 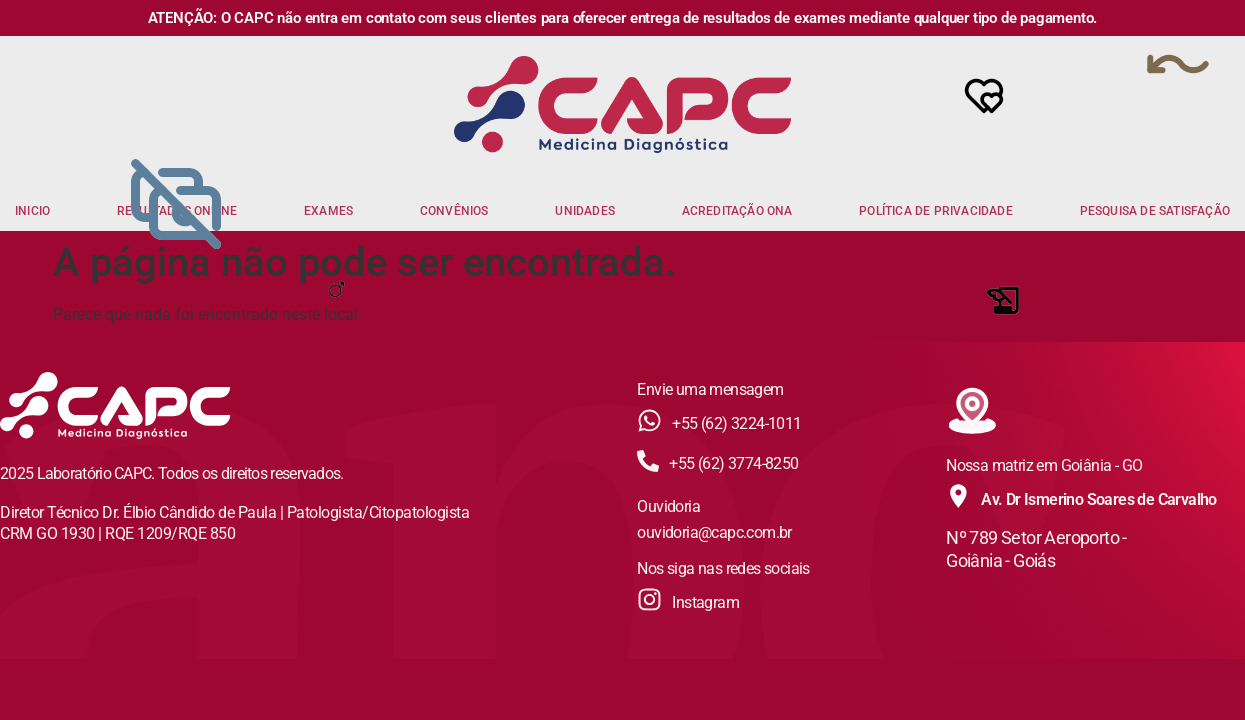 What do you see at coordinates (1178, 64) in the screenshot?
I see `undo or revert previous action` at bounding box center [1178, 64].